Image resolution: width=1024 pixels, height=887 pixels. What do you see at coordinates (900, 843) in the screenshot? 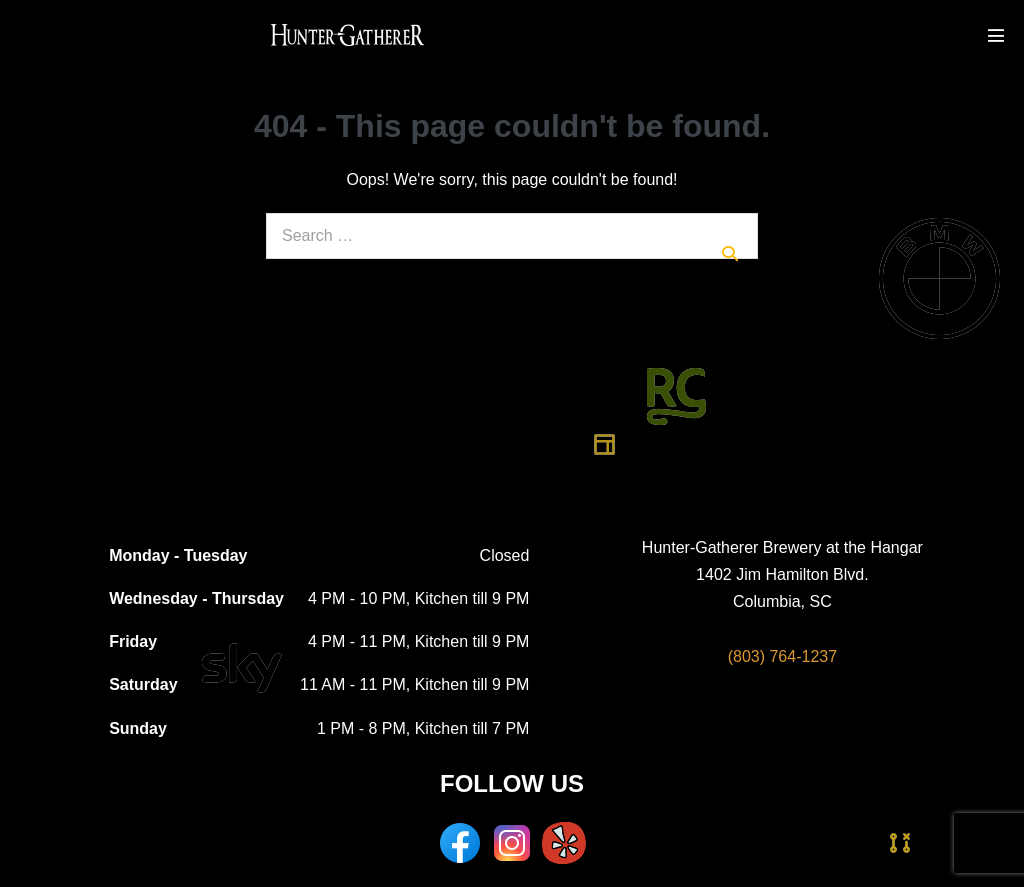
I see `close or cancel a pull request` at bounding box center [900, 843].